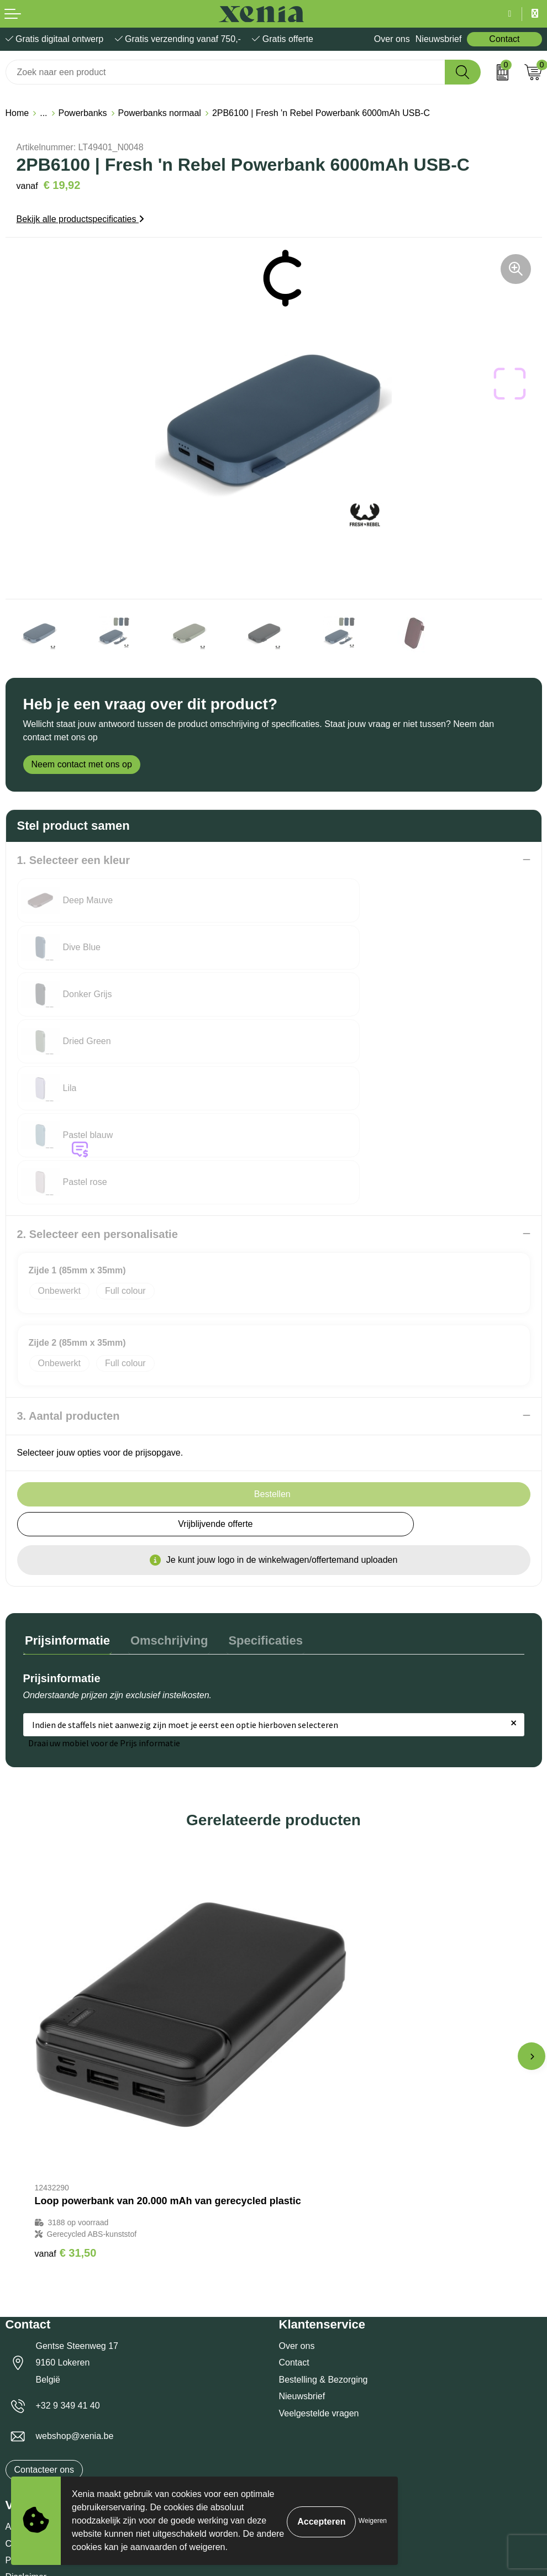 This screenshot has width=547, height=2576. Describe the element at coordinates (509, 383) in the screenshot. I see `scan a QR code or barcode` at that location.